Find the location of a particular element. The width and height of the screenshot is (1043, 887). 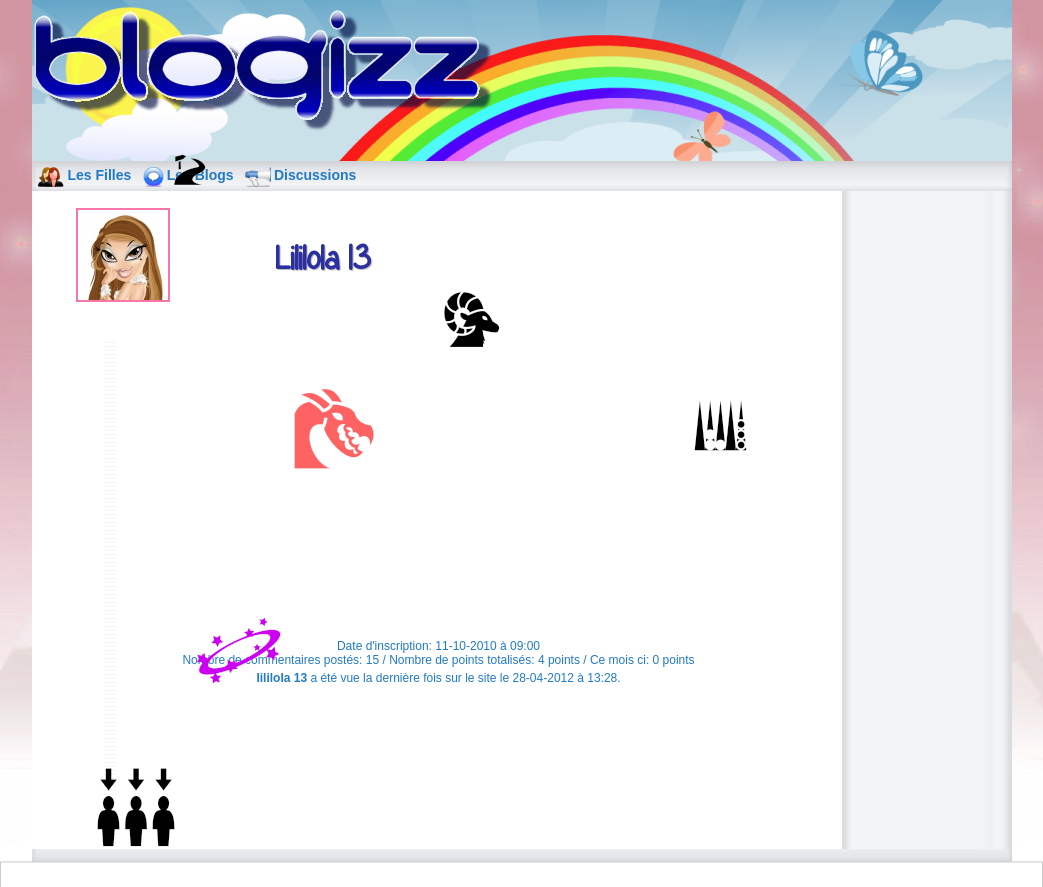

view ram or aries zodiac sign is located at coordinates (471, 319).